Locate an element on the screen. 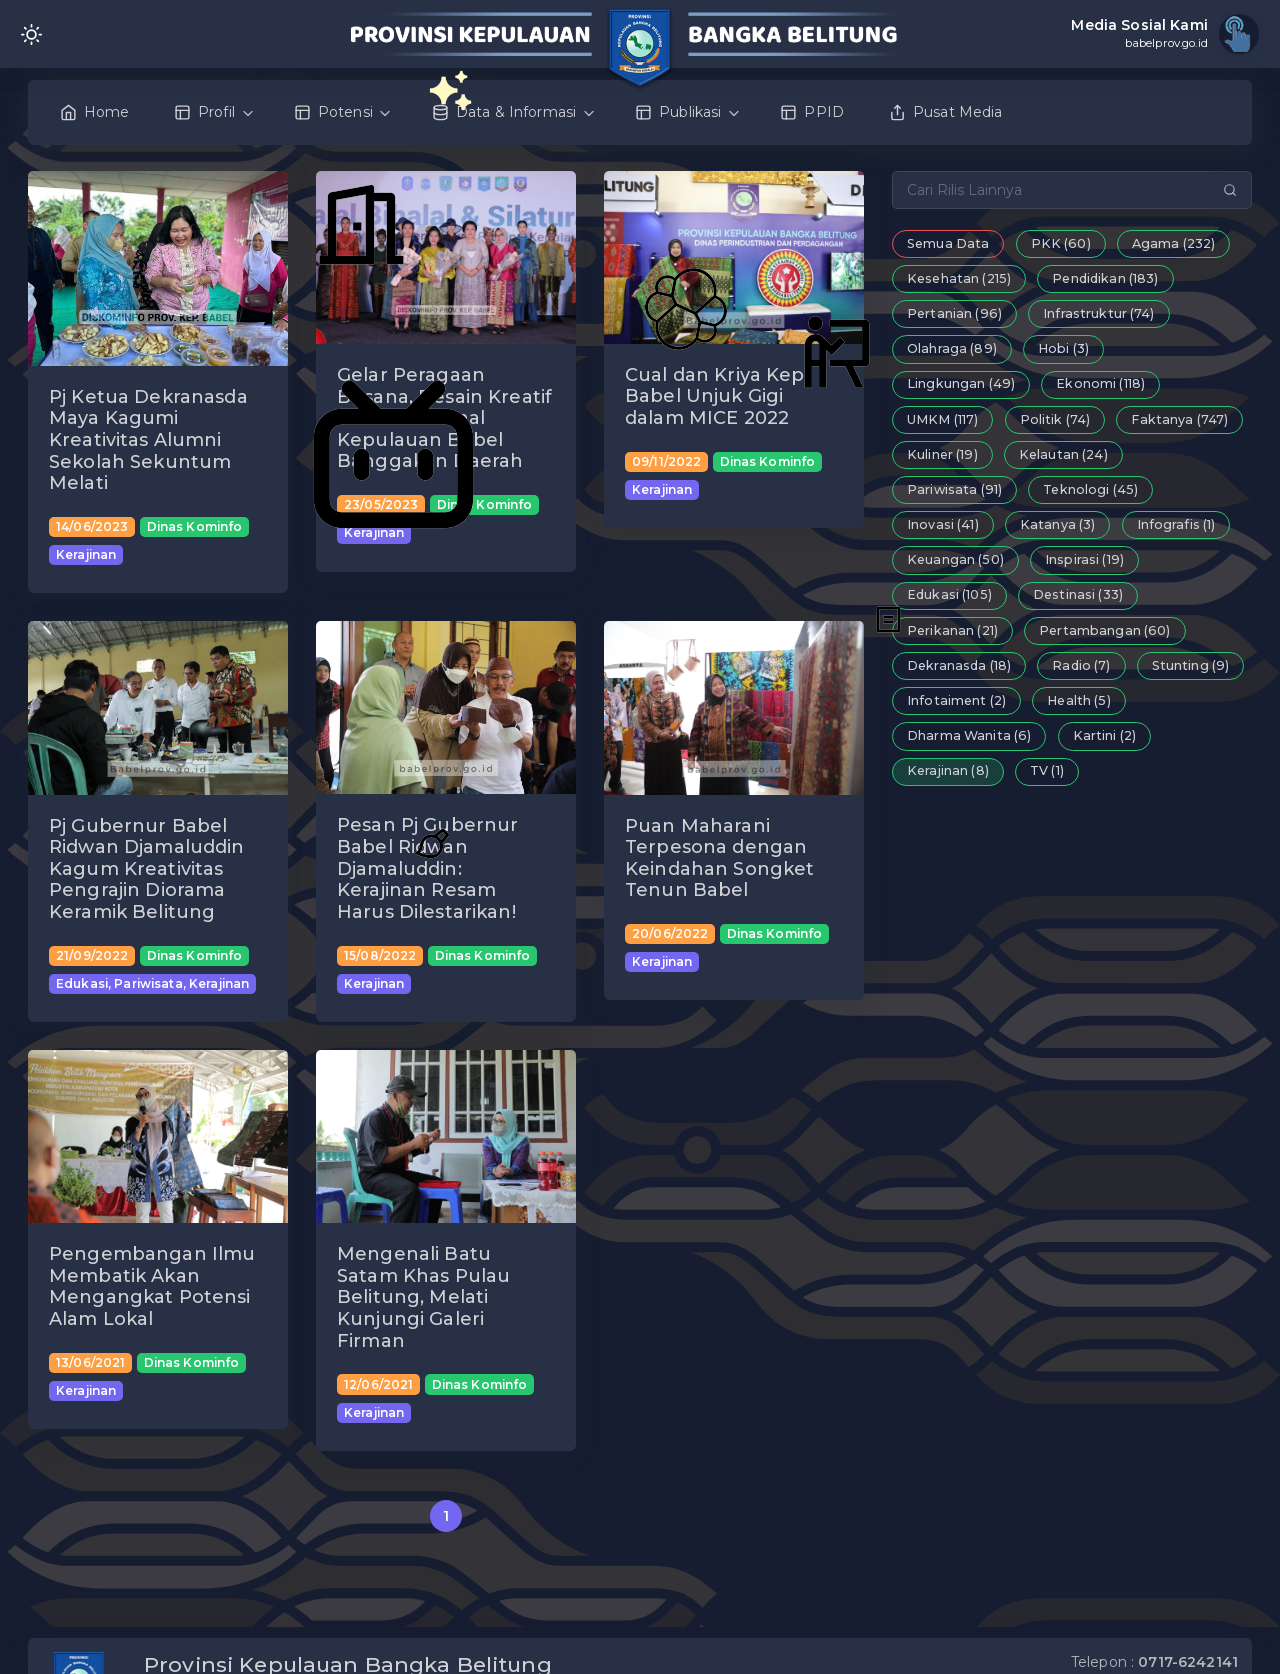  open Bilibili app is located at coordinates (393, 456).